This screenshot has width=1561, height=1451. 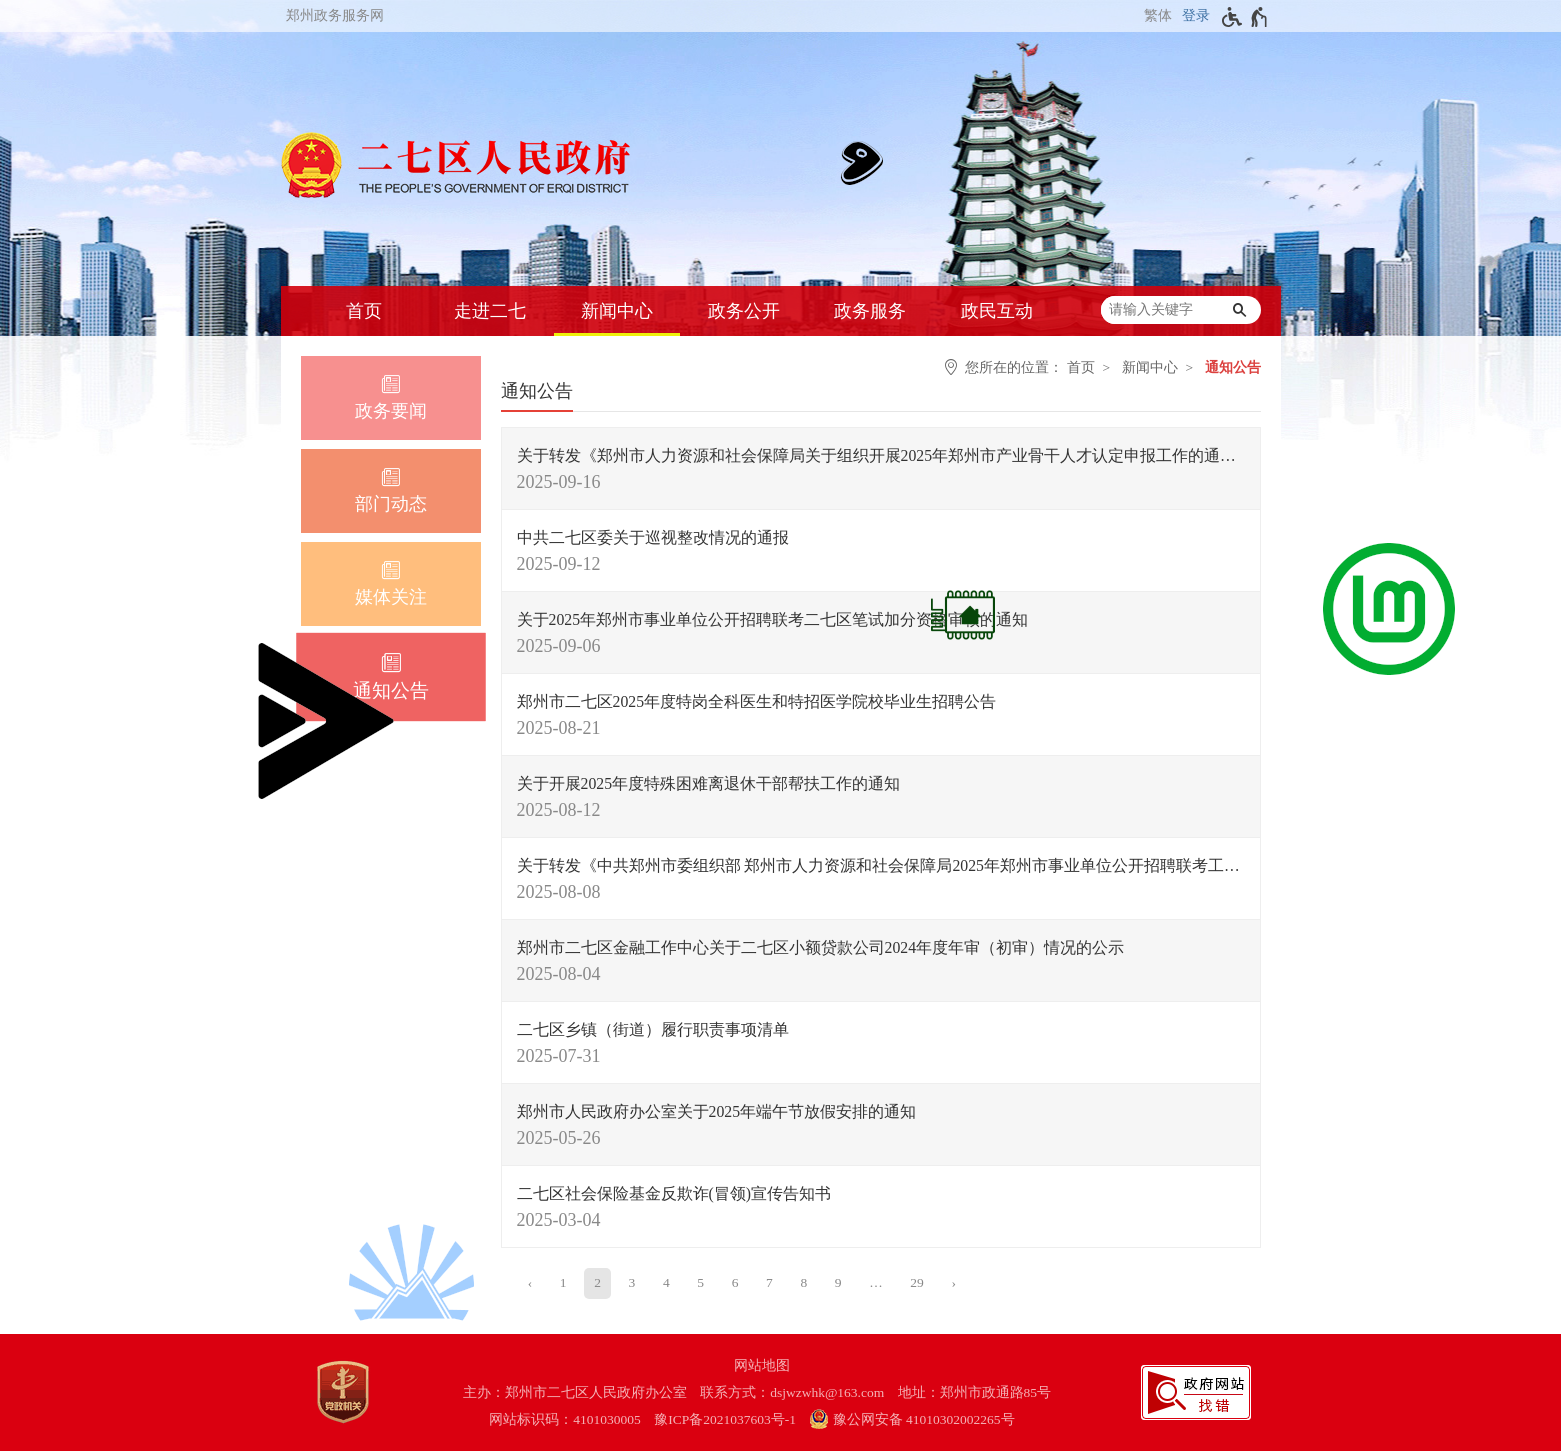 I want to click on open esphome home automation settings, so click(x=963, y=615).